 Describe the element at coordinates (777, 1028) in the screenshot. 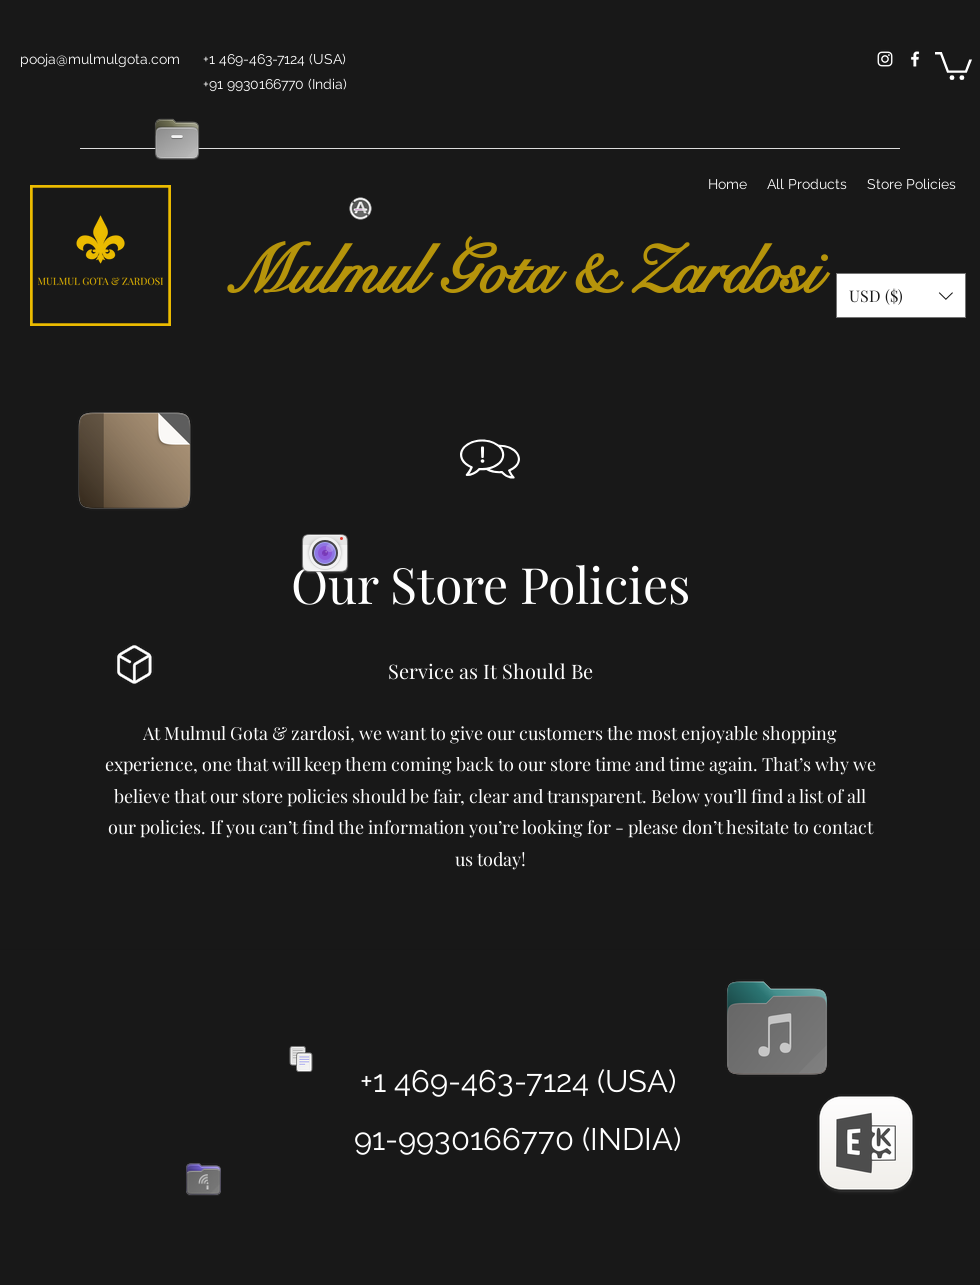

I see `open your music folder` at that location.